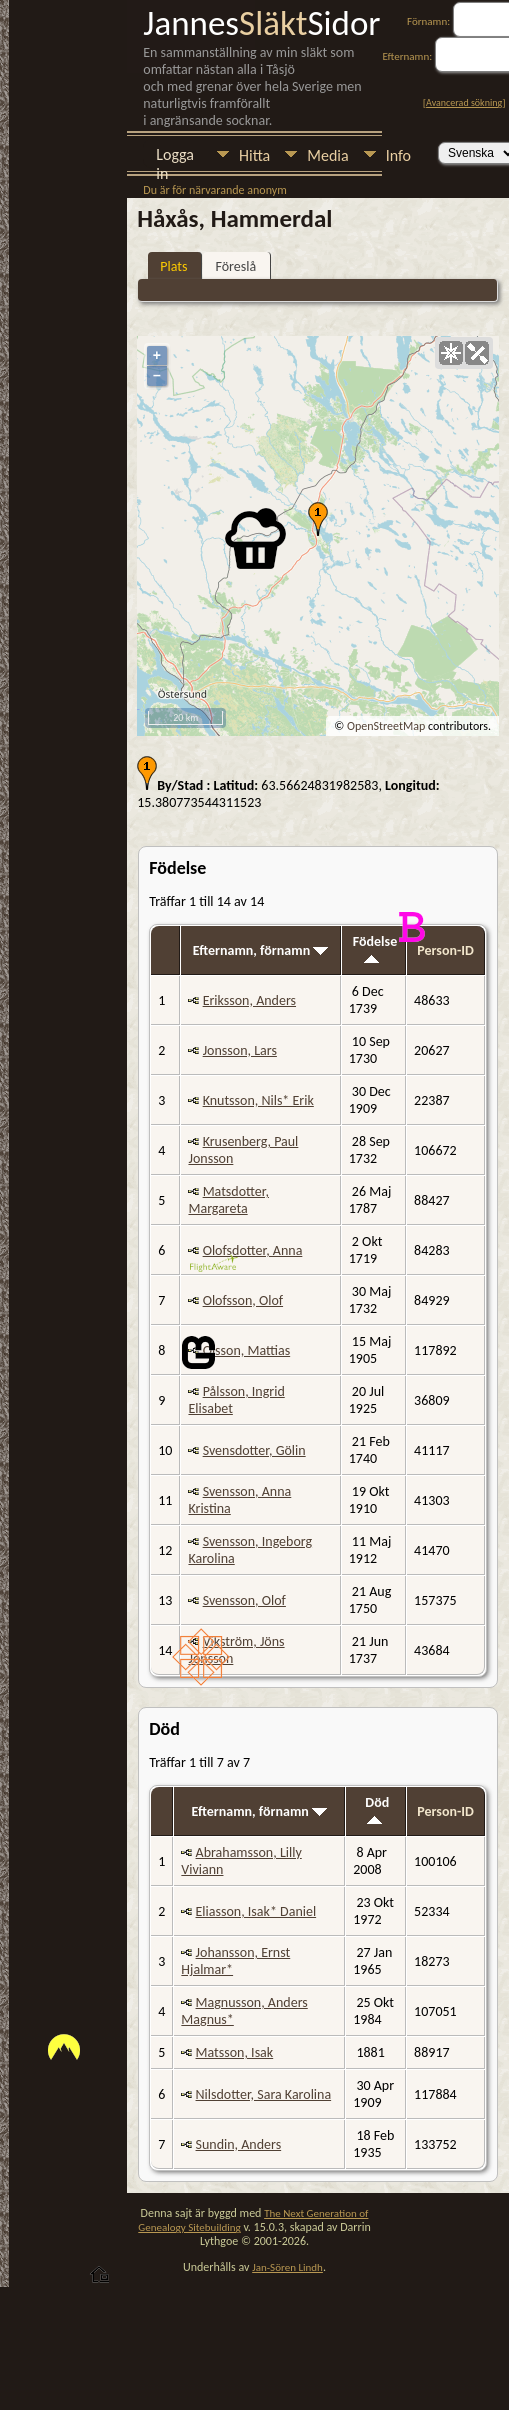  Describe the element at coordinates (255, 538) in the screenshot. I see `view birthday or celebration notifications` at that location.